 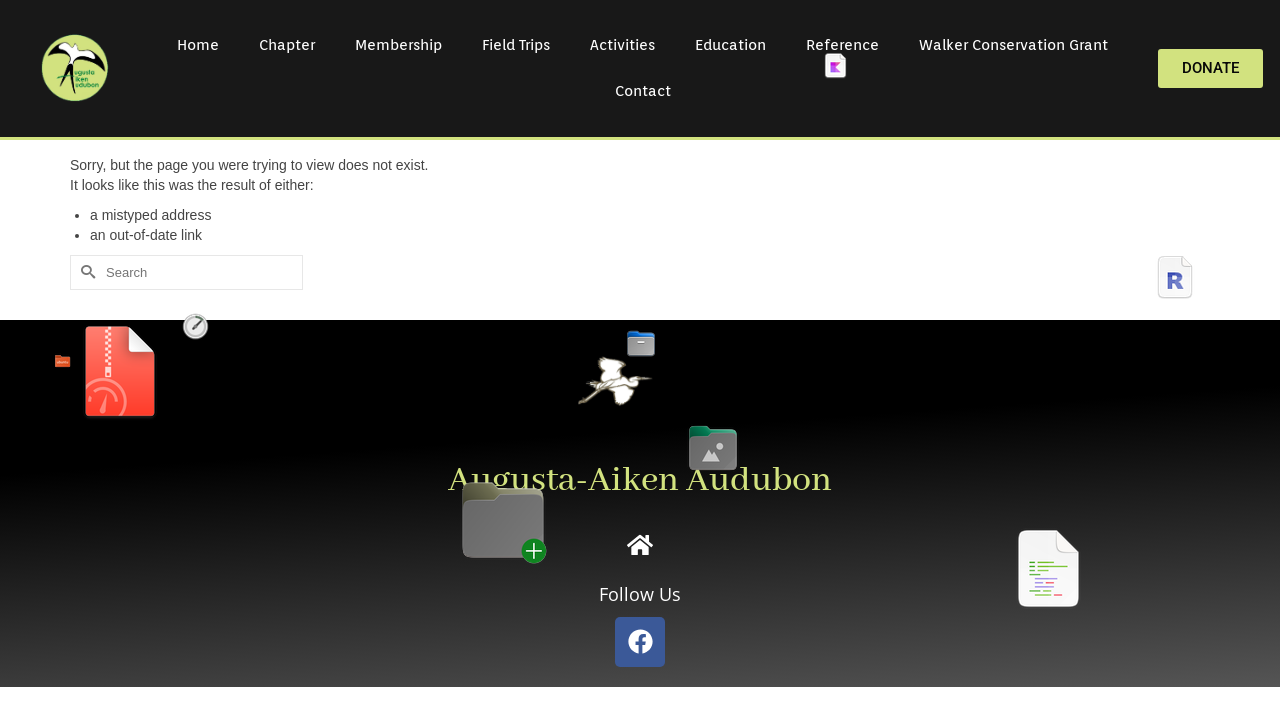 I want to click on a kotlin source code file, so click(x=835, y=65).